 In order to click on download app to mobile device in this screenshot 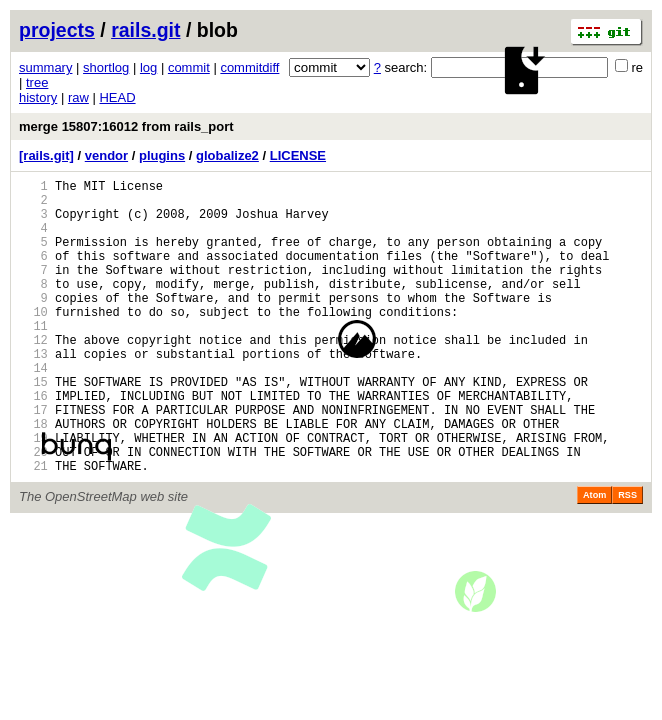, I will do `click(521, 70)`.